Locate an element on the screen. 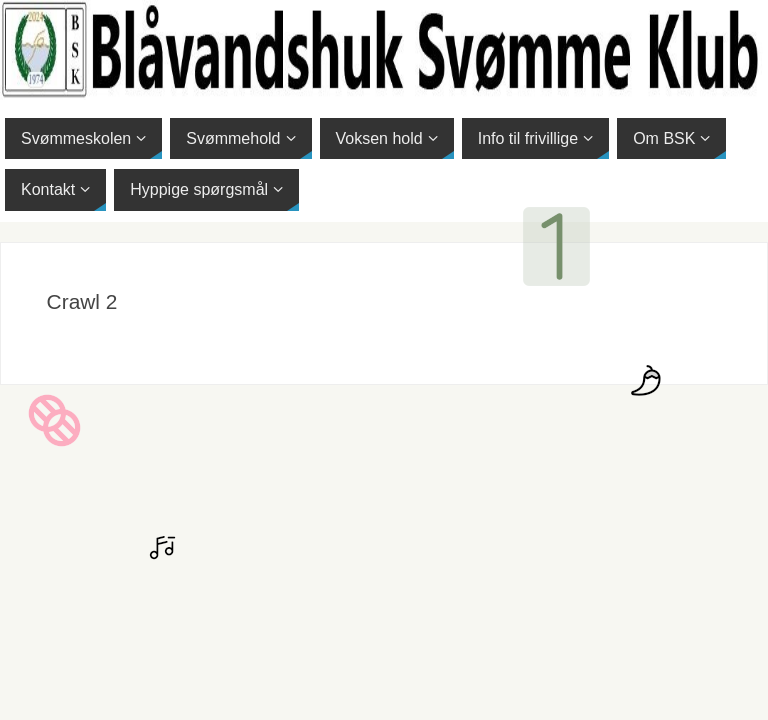 The width and height of the screenshot is (768, 720). indicates spicy food or heat level is located at coordinates (647, 381).